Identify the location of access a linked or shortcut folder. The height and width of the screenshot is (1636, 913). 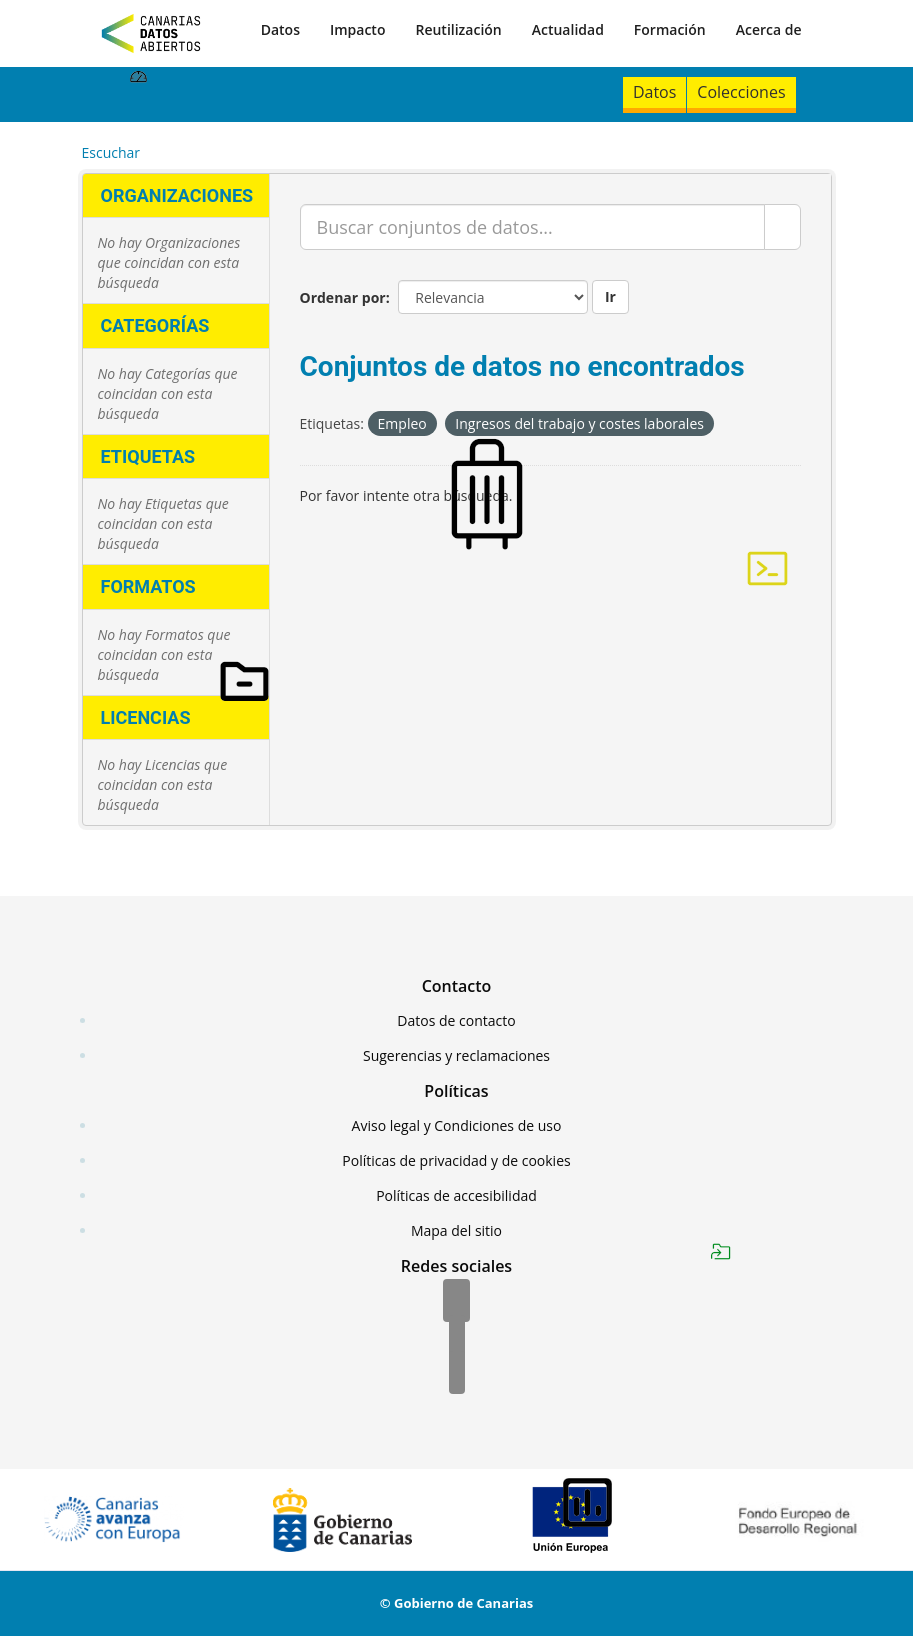
(721, 1251).